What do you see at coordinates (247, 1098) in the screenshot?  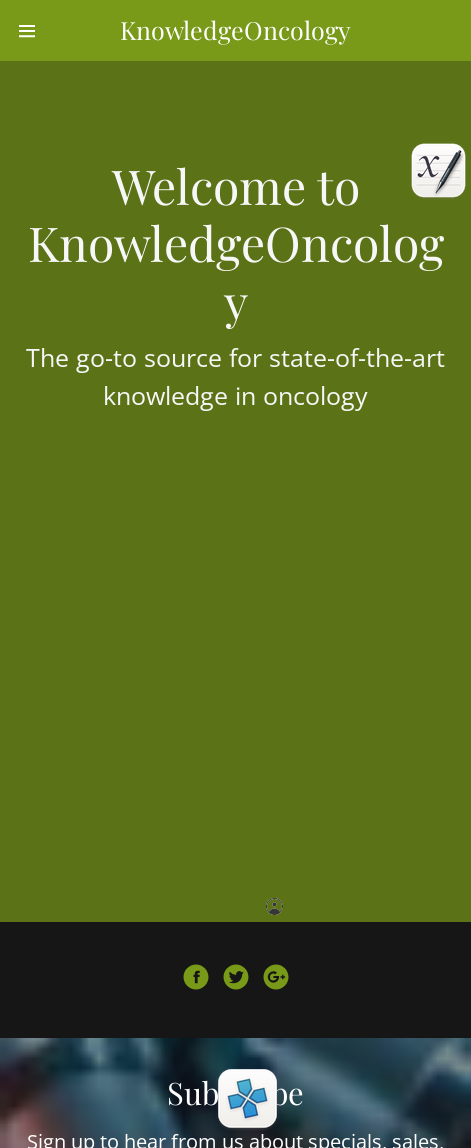 I see `launch ppsspp psp emulator` at bounding box center [247, 1098].